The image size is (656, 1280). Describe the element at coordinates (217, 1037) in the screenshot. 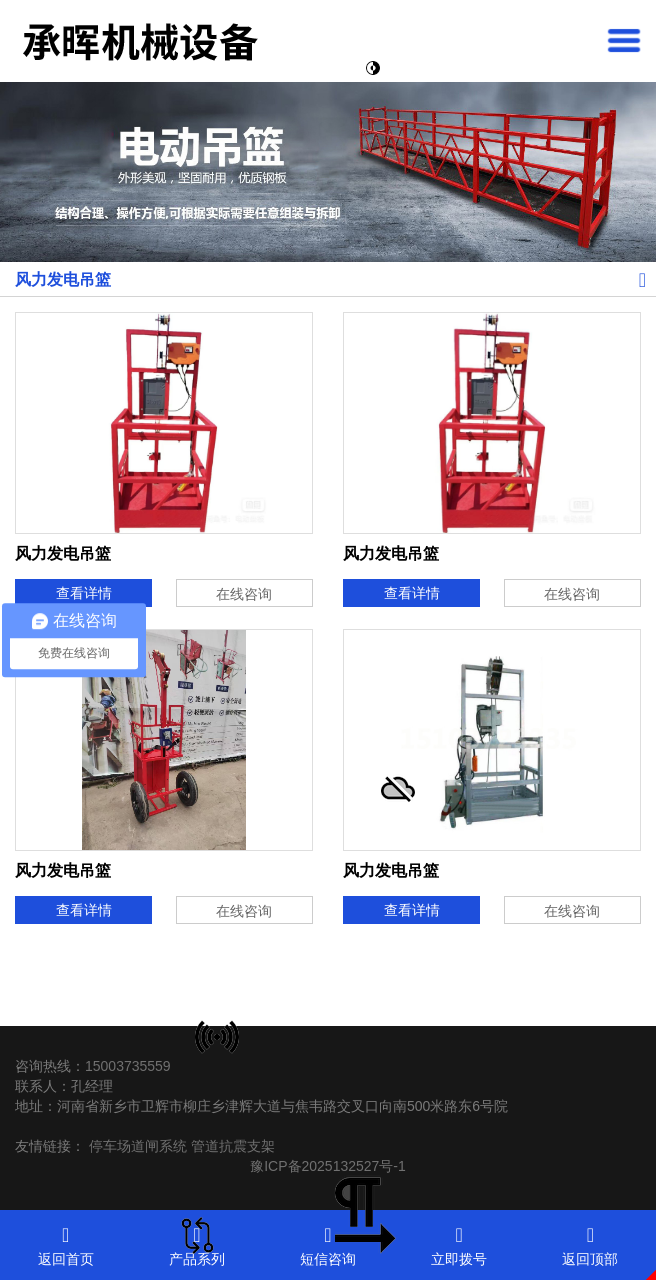

I see `access radio or audio streaming` at that location.